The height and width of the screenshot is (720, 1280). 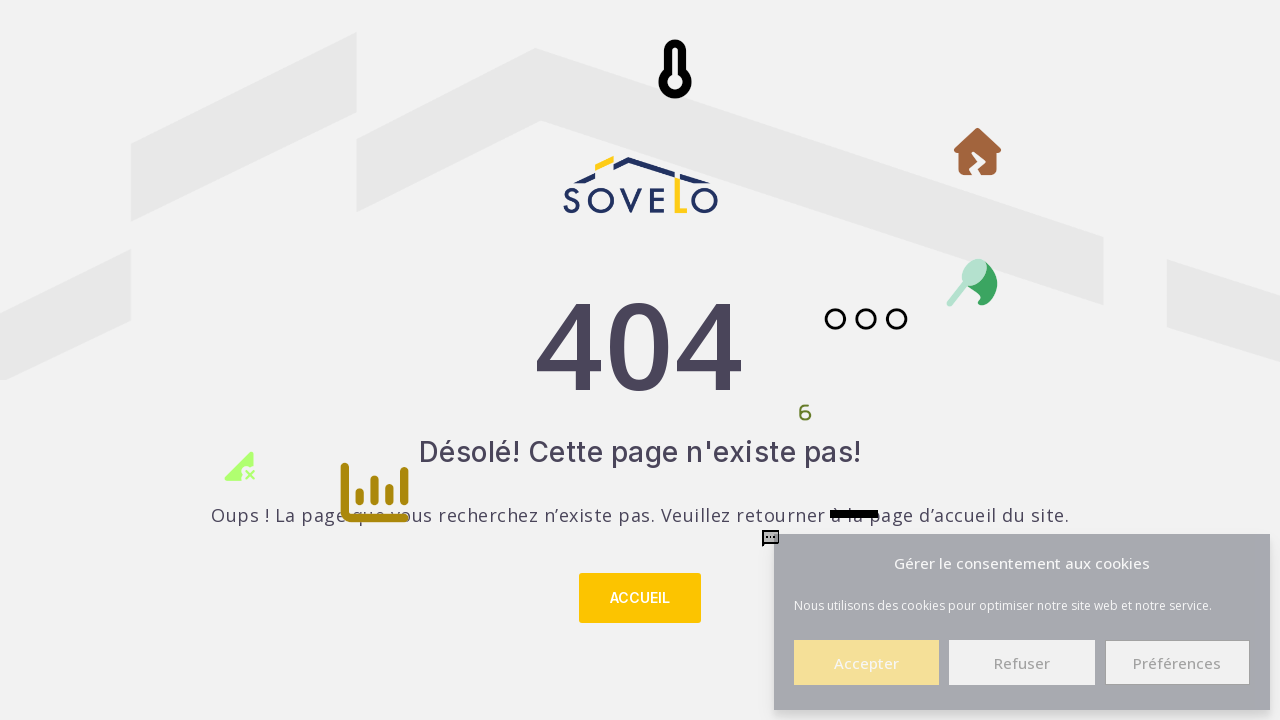 What do you see at coordinates (675, 69) in the screenshot?
I see `indicates high temperature reading` at bounding box center [675, 69].